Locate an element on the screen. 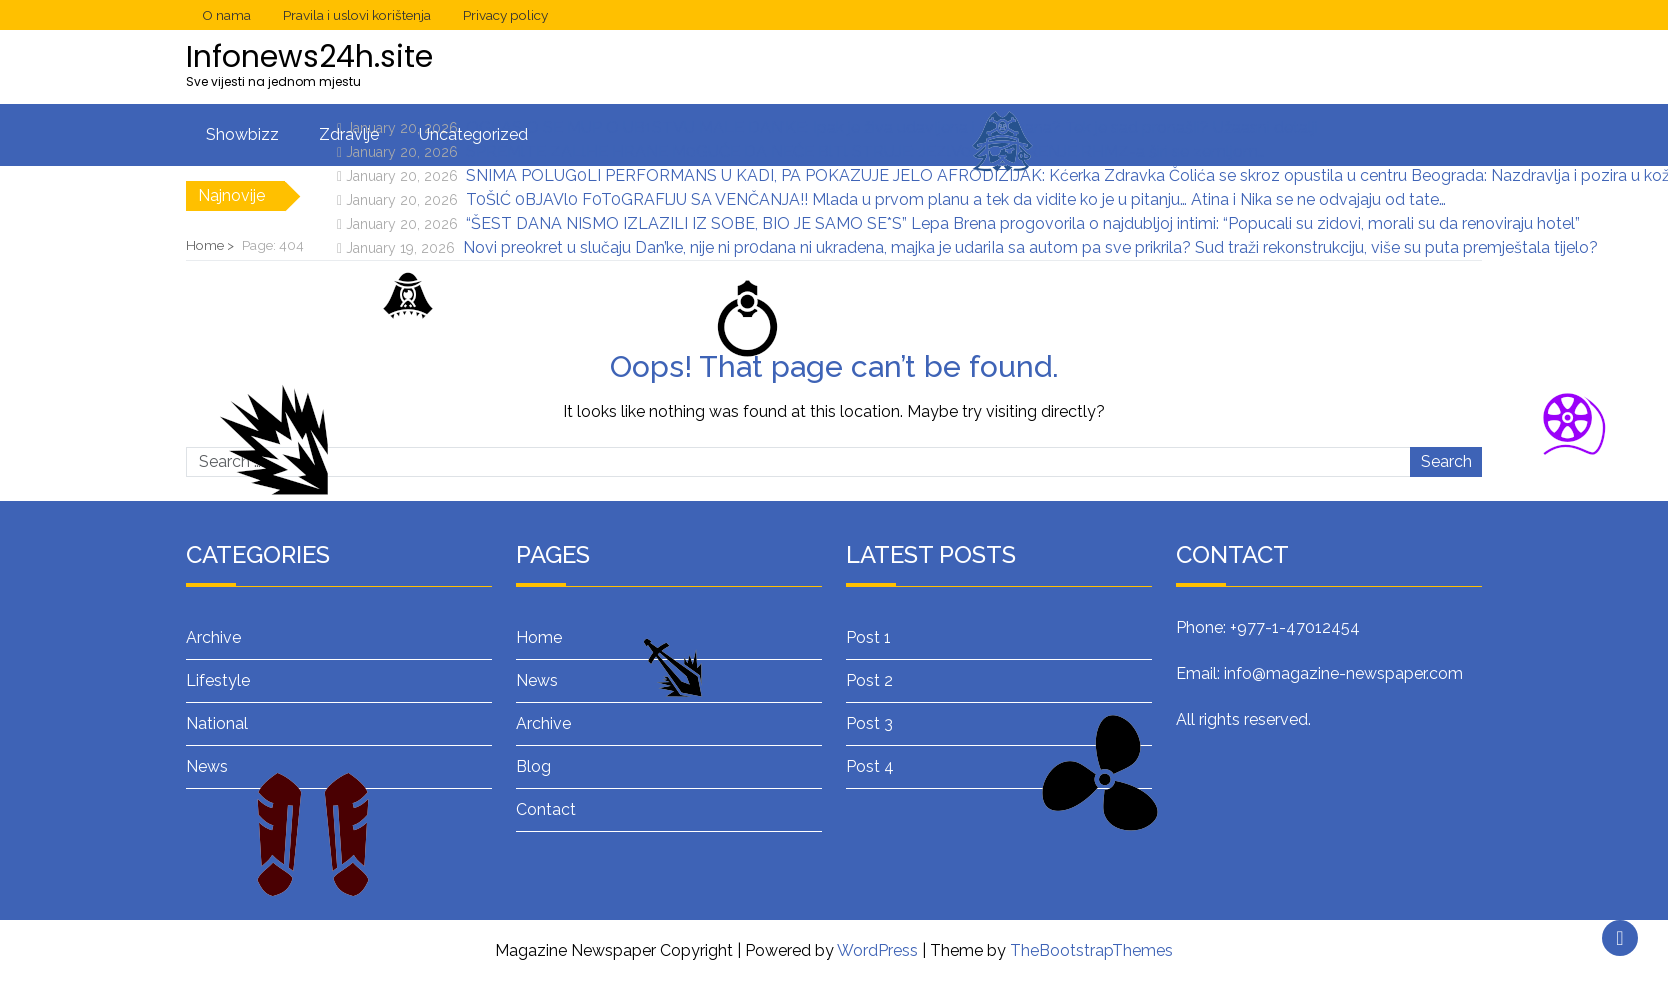 This screenshot has height=986, width=1668. indicates an explosion or blast effect in a game is located at coordinates (274, 439).